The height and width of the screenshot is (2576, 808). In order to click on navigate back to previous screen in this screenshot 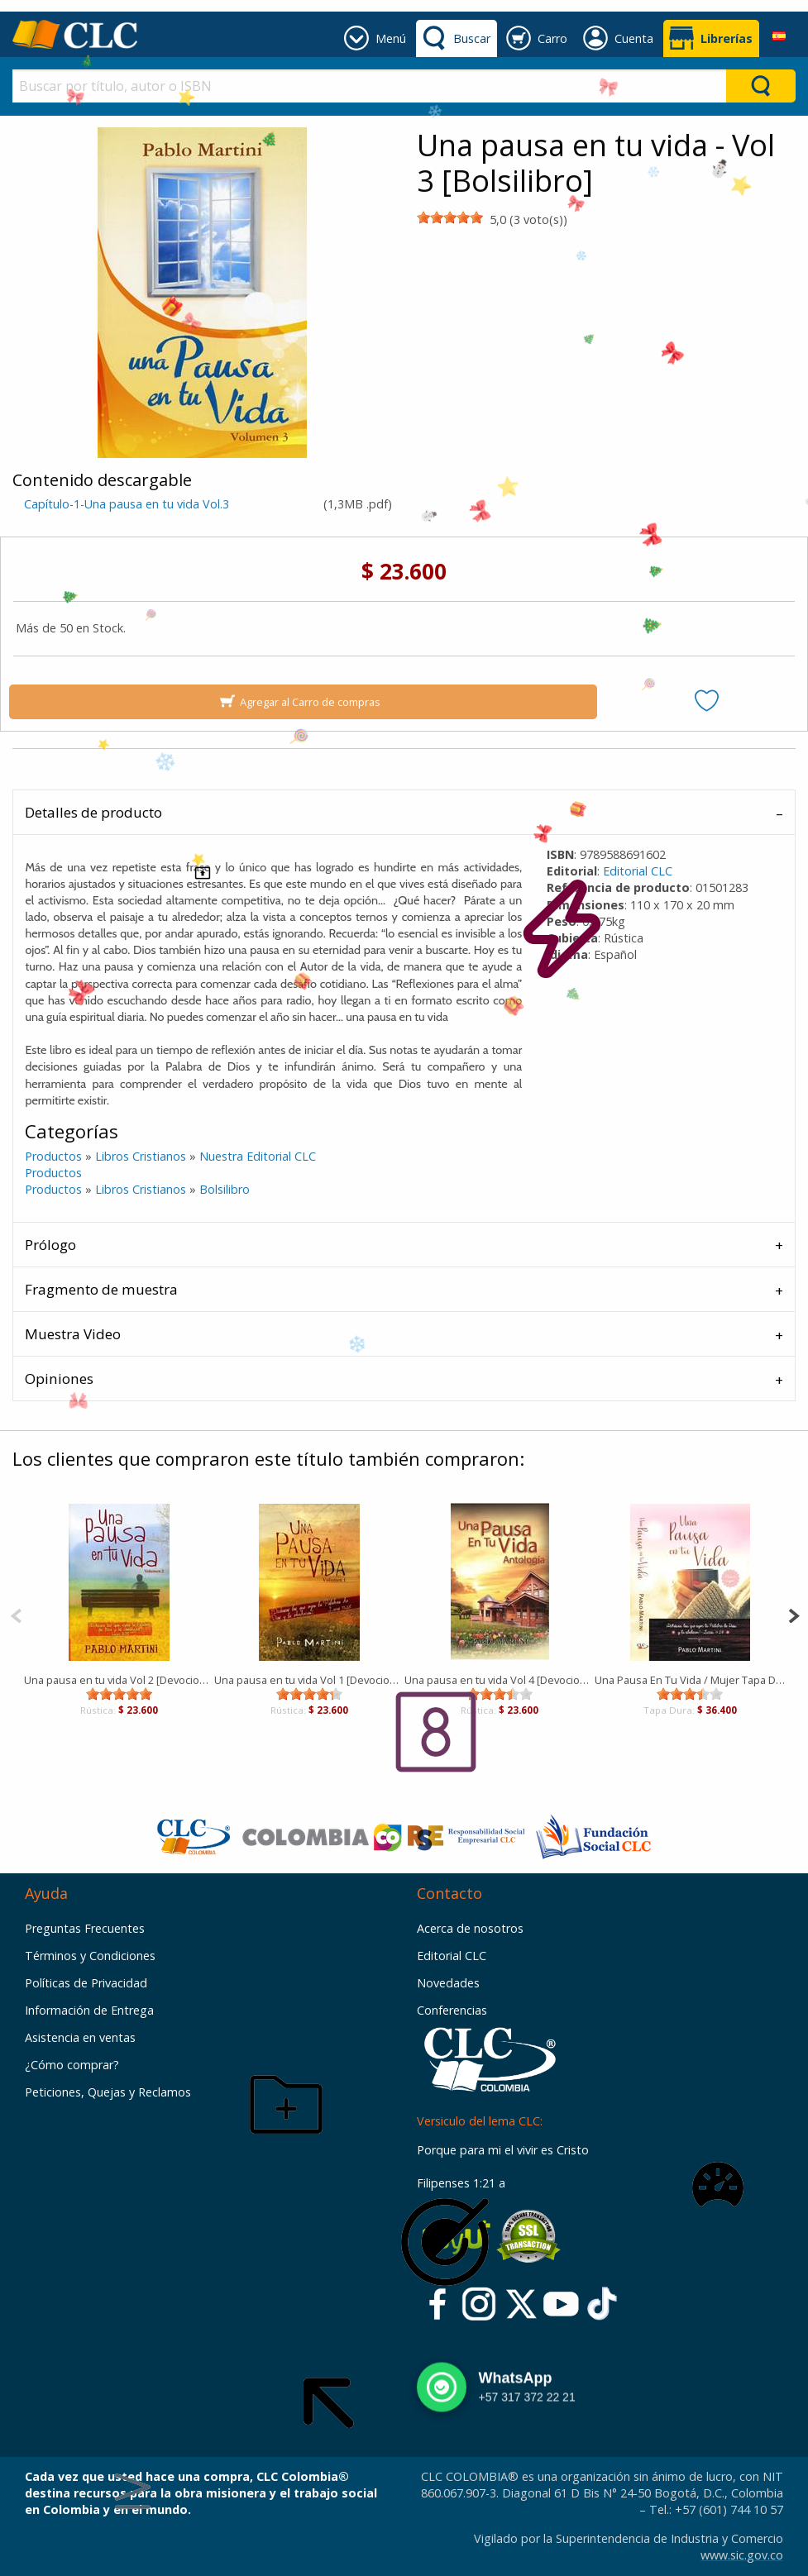, I will do `click(328, 2402)`.